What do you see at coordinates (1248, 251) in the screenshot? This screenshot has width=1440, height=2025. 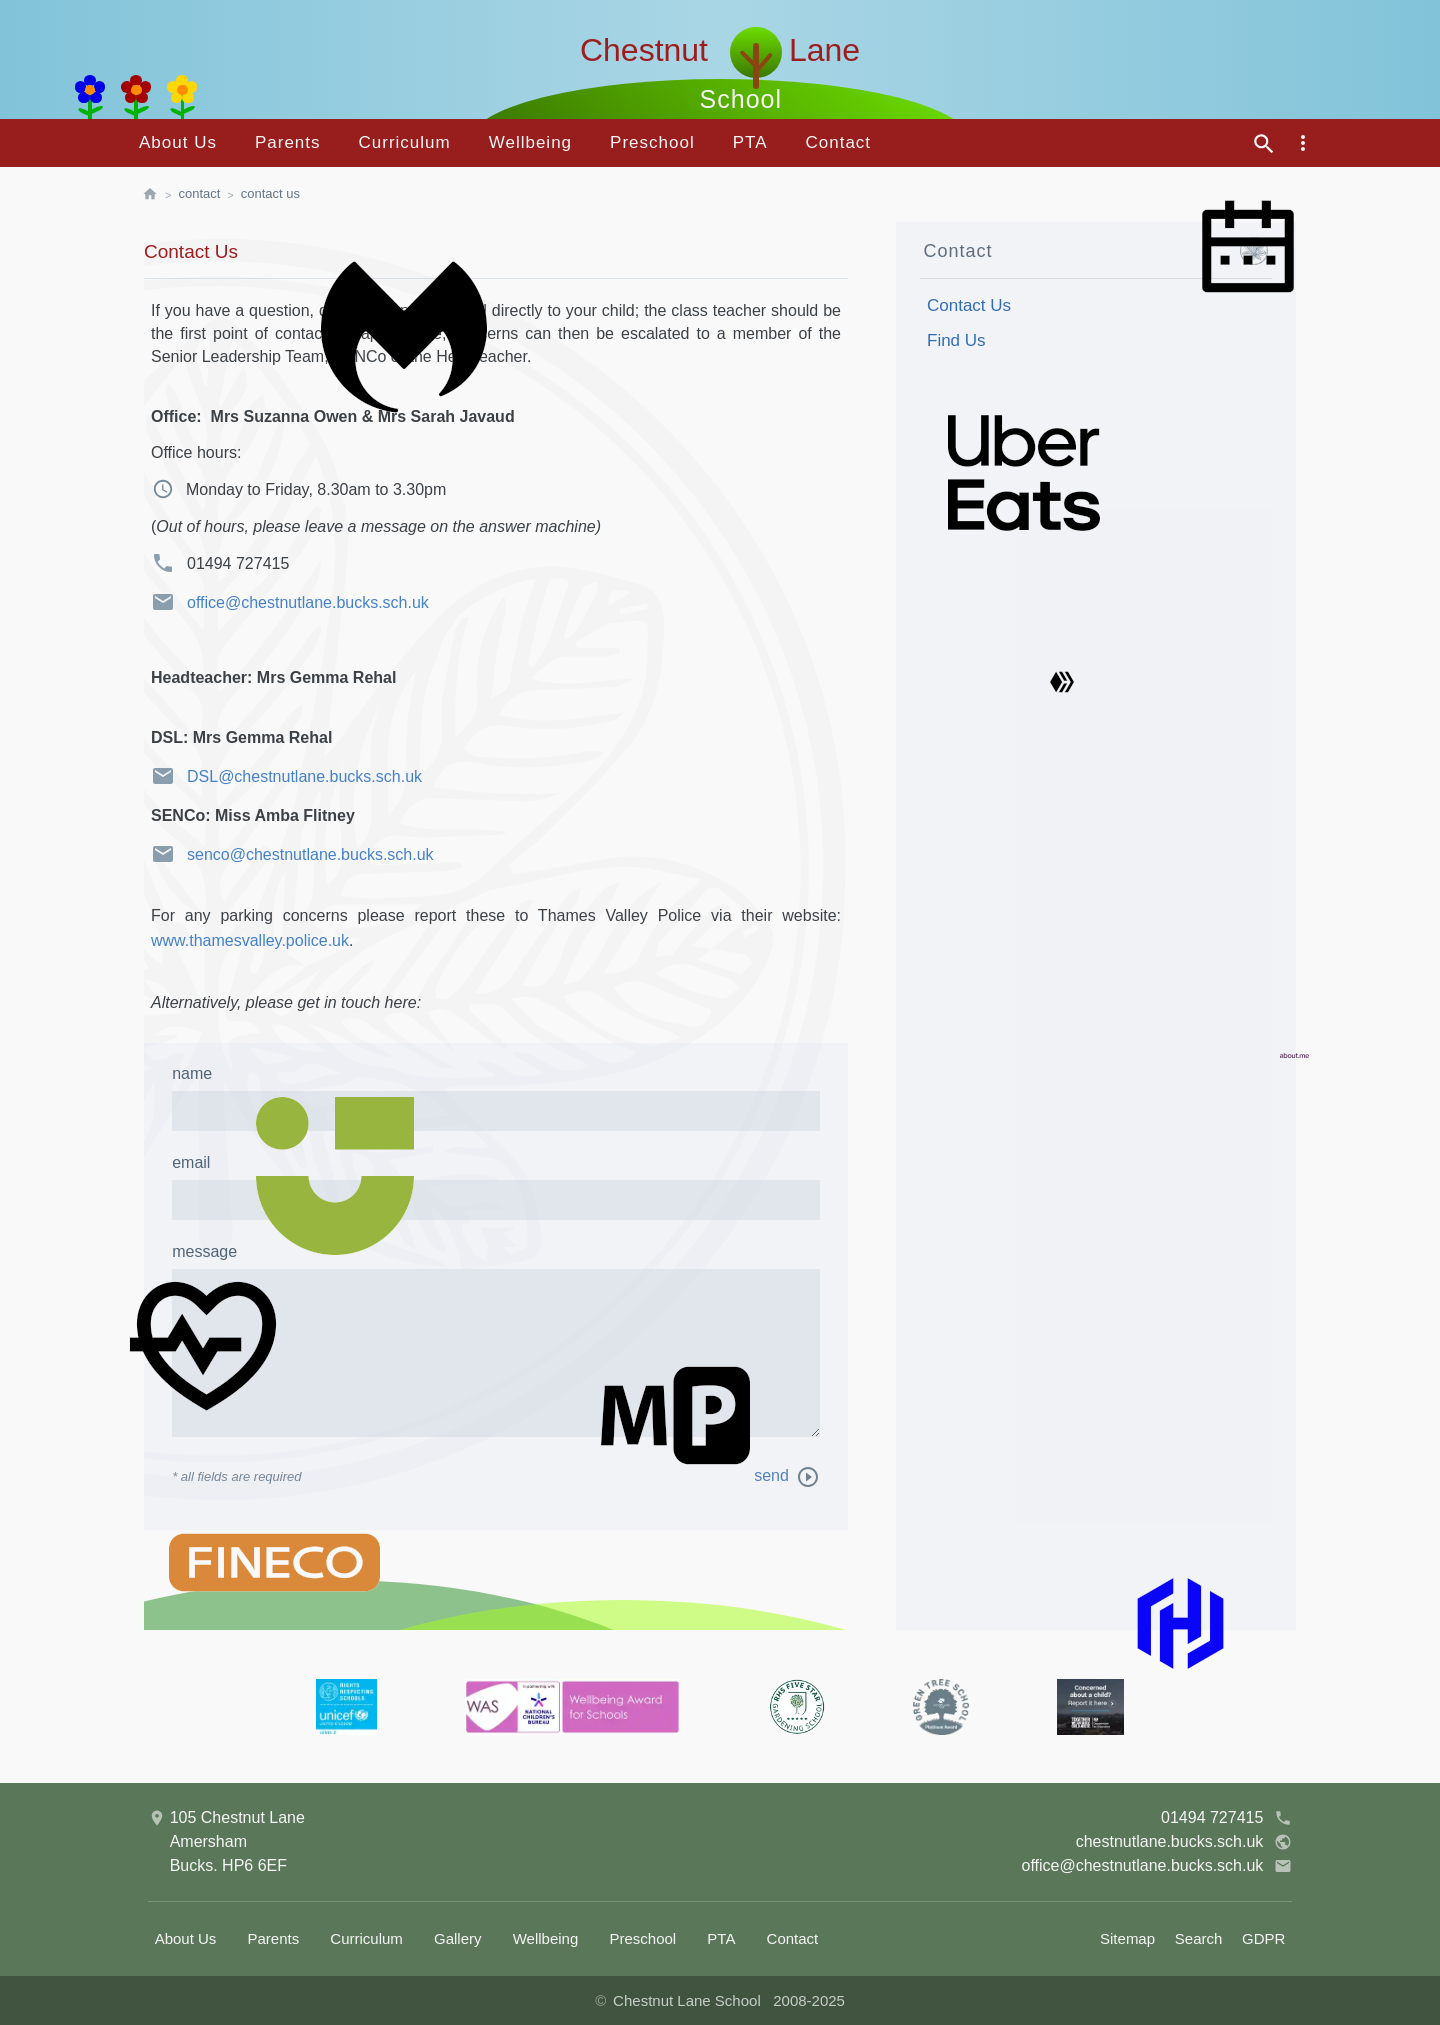 I see `view calendar or schedule` at bounding box center [1248, 251].